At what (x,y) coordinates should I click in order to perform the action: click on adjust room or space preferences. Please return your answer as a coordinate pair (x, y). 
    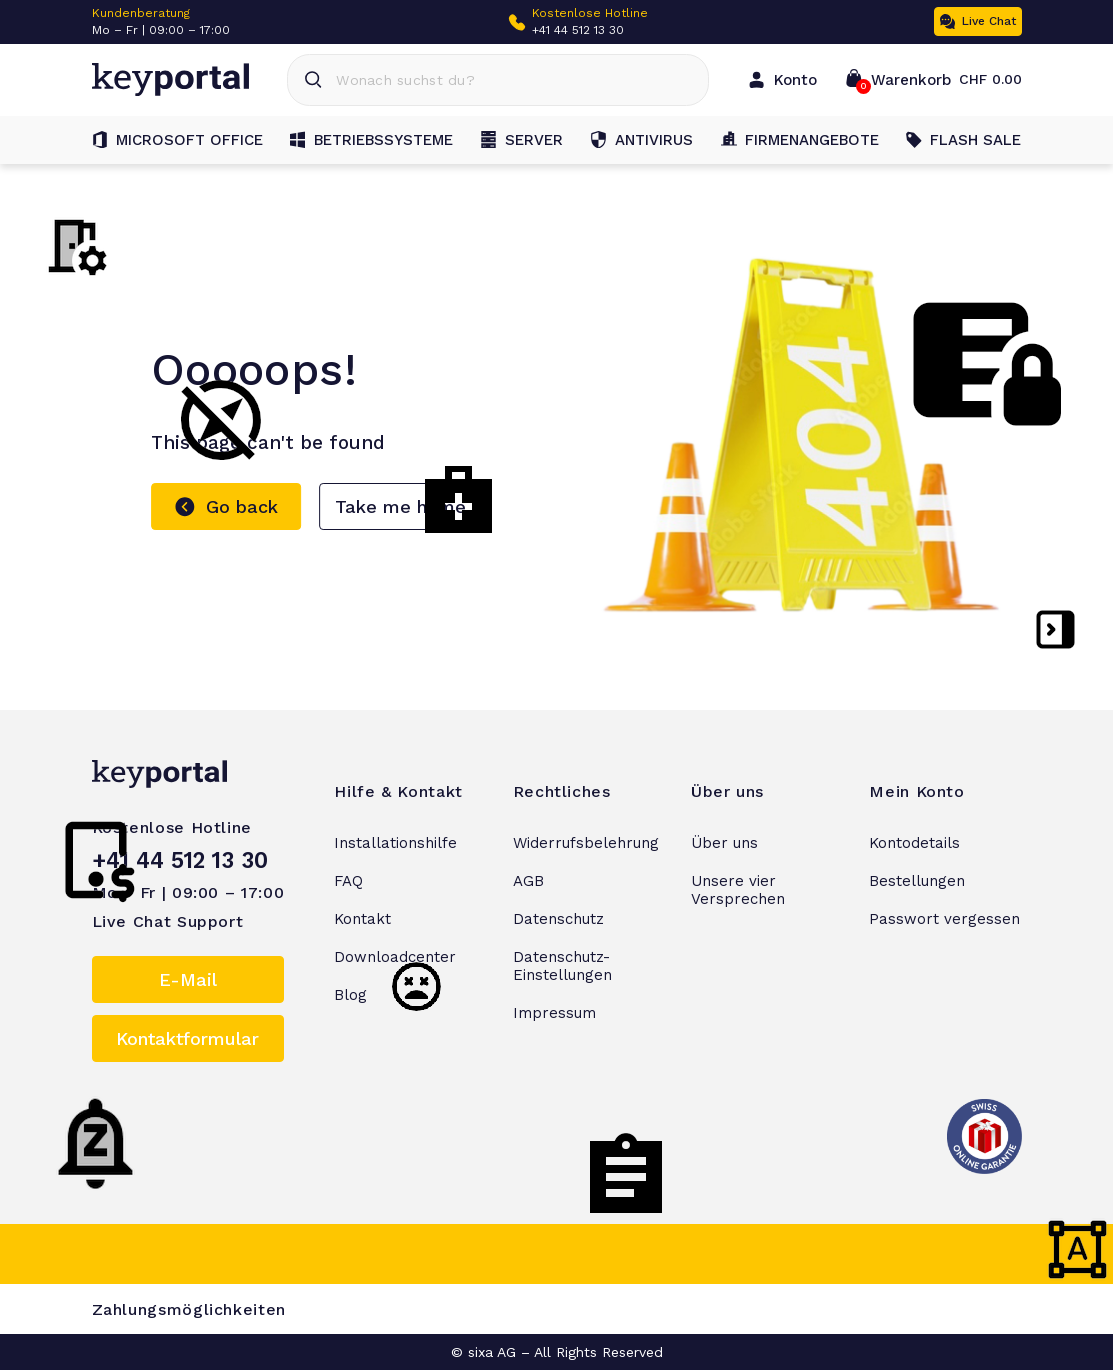
    Looking at the image, I should click on (75, 246).